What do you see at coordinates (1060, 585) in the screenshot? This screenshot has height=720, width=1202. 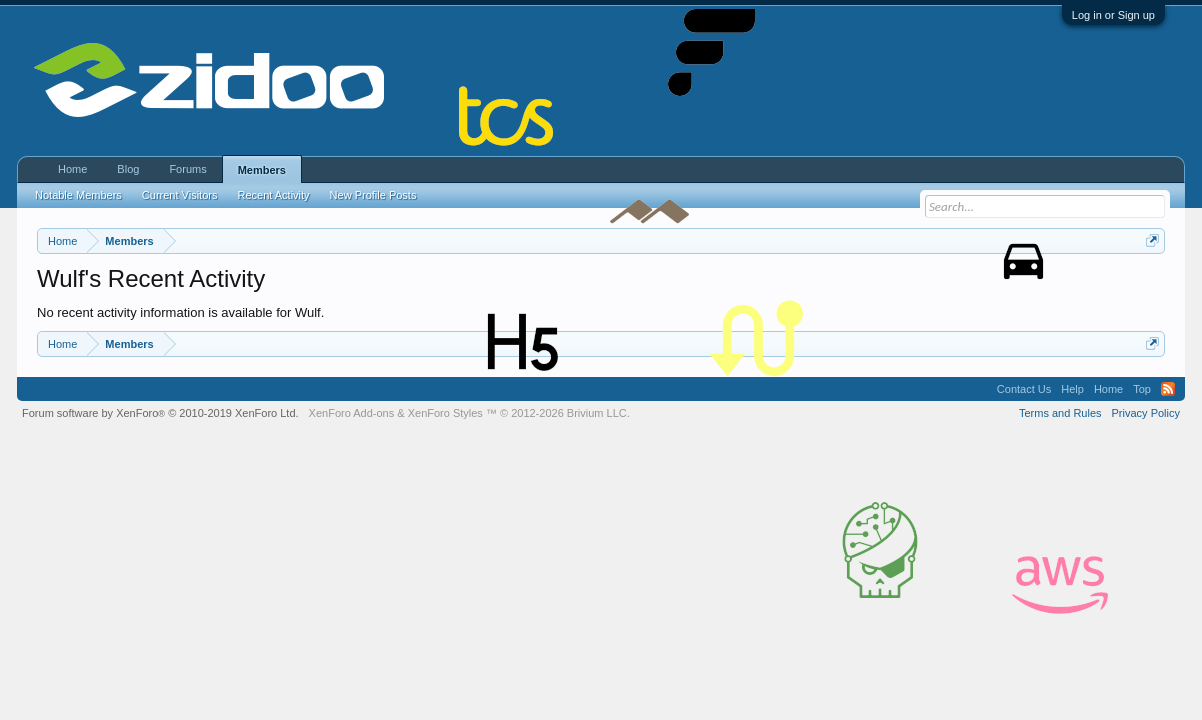 I see `amazon web services logo` at bounding box center [1060, 585].